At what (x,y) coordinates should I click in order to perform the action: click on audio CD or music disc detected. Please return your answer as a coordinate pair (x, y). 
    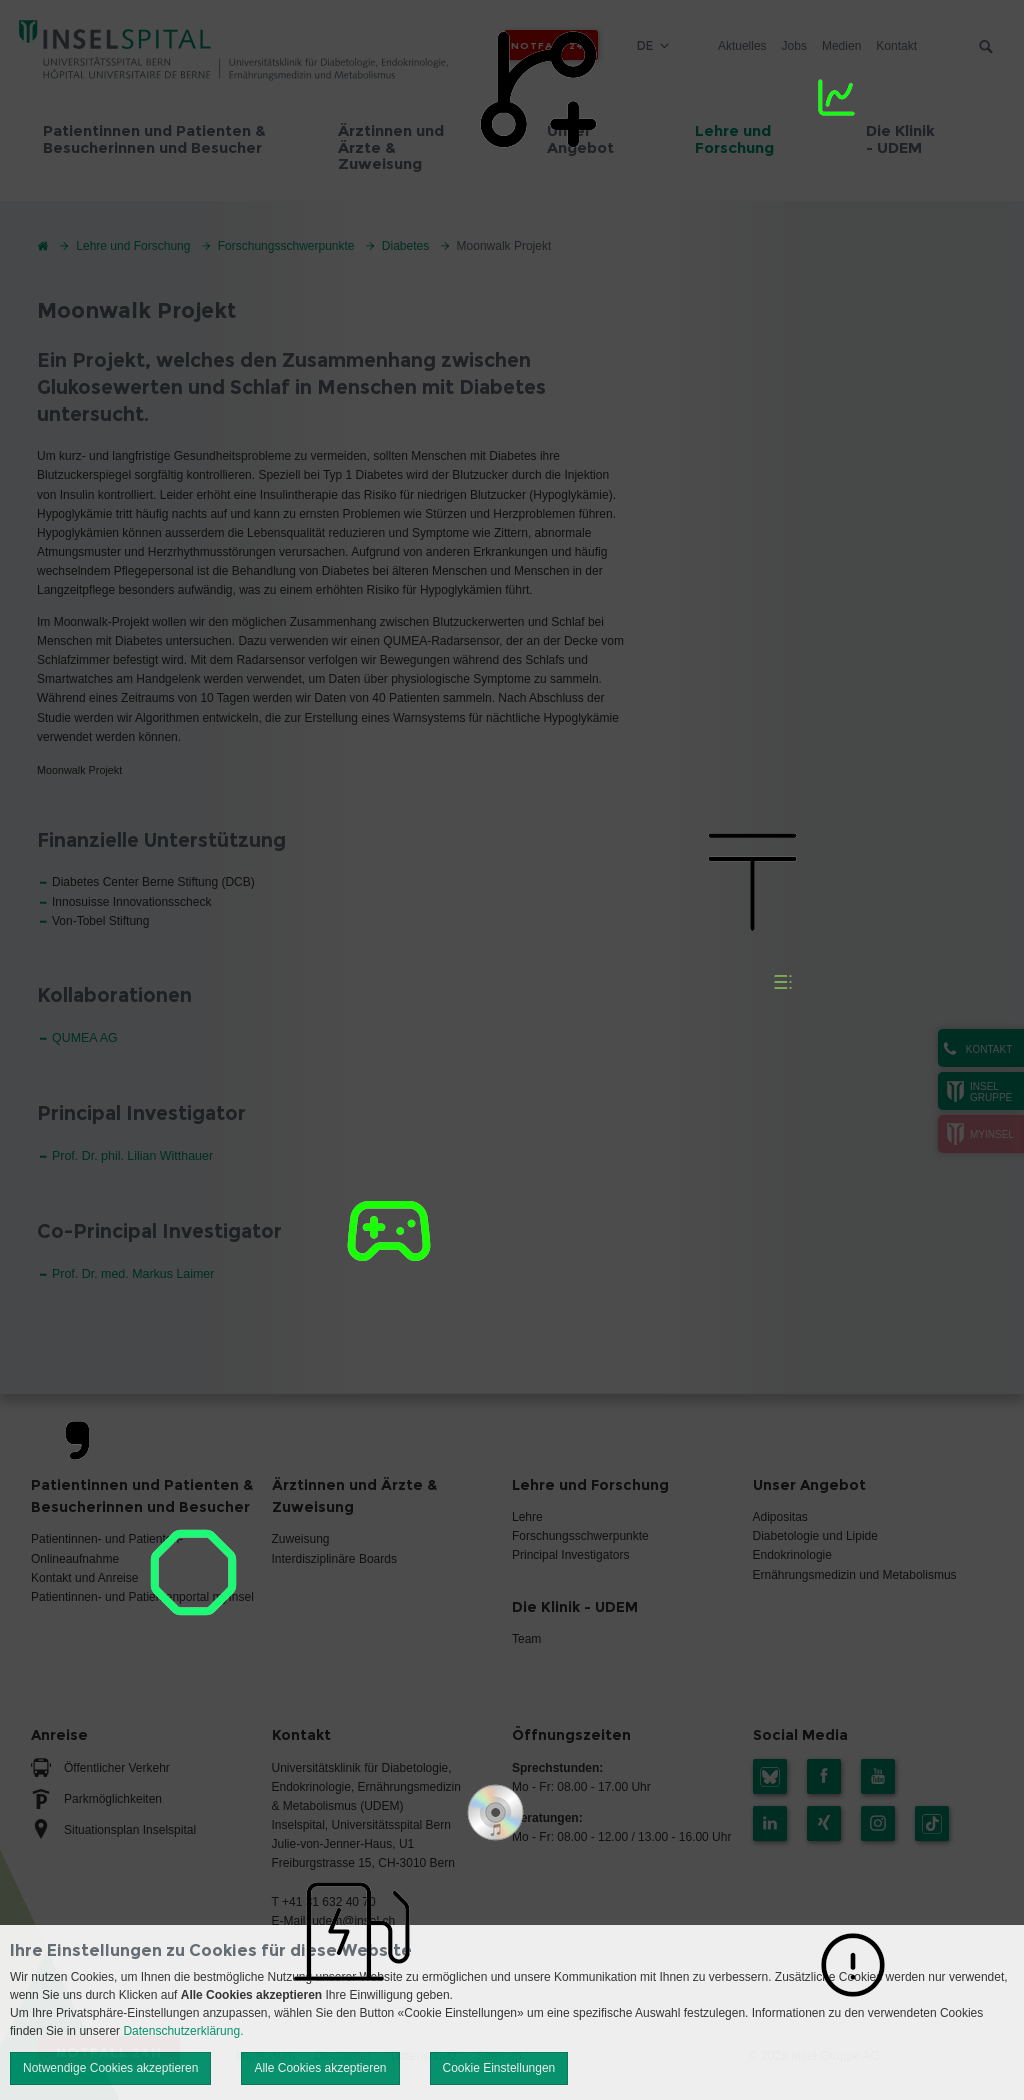
    Looking at the image, I should click on (495, 1812).